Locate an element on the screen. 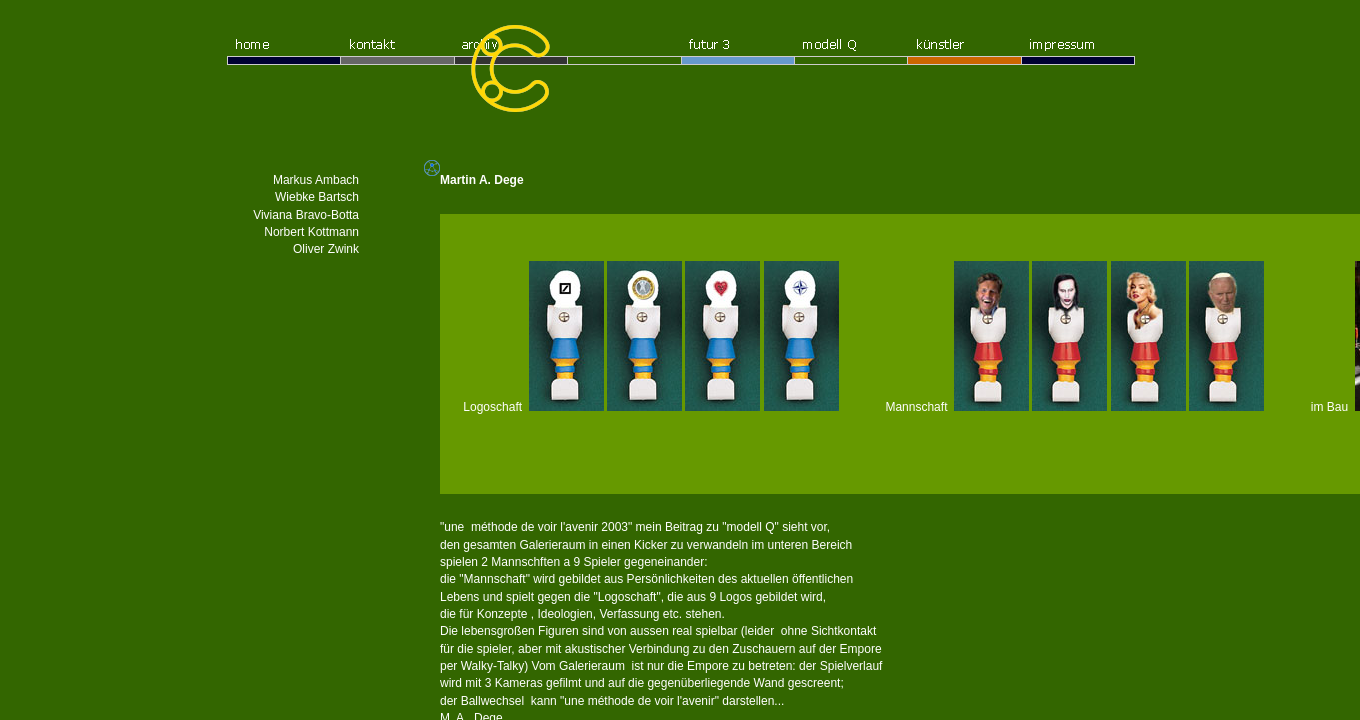  aiohttp python library logo is located at coordinates (432, 168).